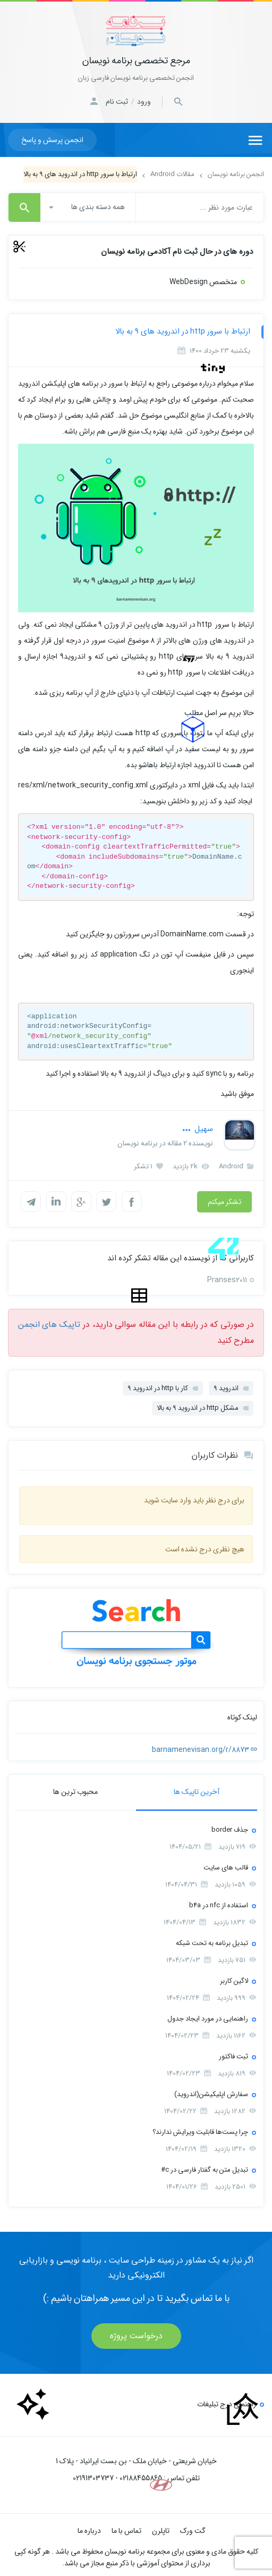 The width and height of the screenshot is (272, 2576). What do you see at coordinates (189, 659) in the screenshot?
I see `STMicroelectronics company logo` at bounding box center [189, 659].